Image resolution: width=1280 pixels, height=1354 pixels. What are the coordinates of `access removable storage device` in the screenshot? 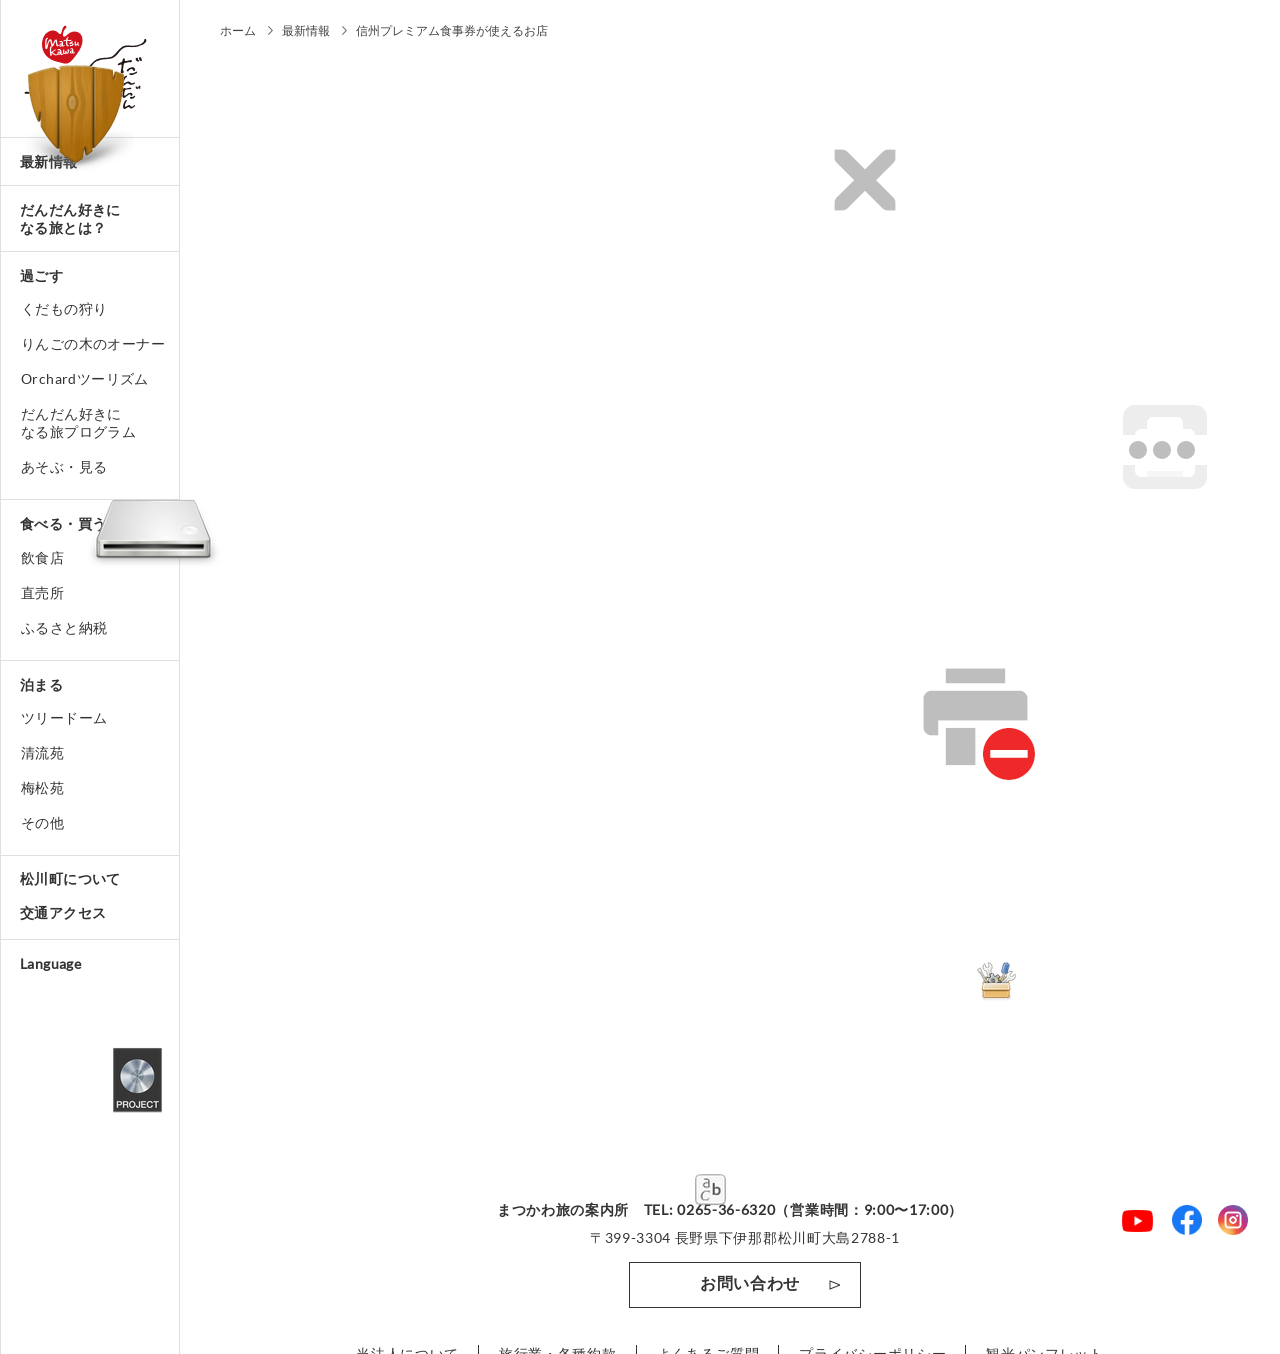 It's located at (153, 530).